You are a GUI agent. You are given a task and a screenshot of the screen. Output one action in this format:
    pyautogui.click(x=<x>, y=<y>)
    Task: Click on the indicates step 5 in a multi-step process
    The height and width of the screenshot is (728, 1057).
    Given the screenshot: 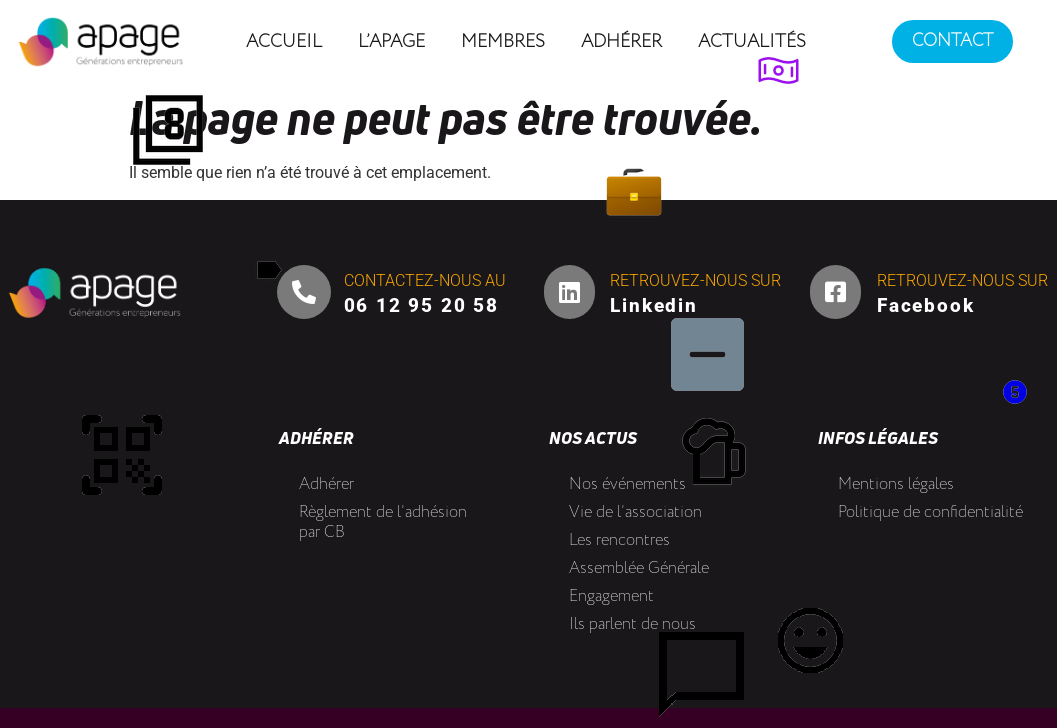 What is the action you would take?
    pyautogui.click(x=1015, y=392)
    